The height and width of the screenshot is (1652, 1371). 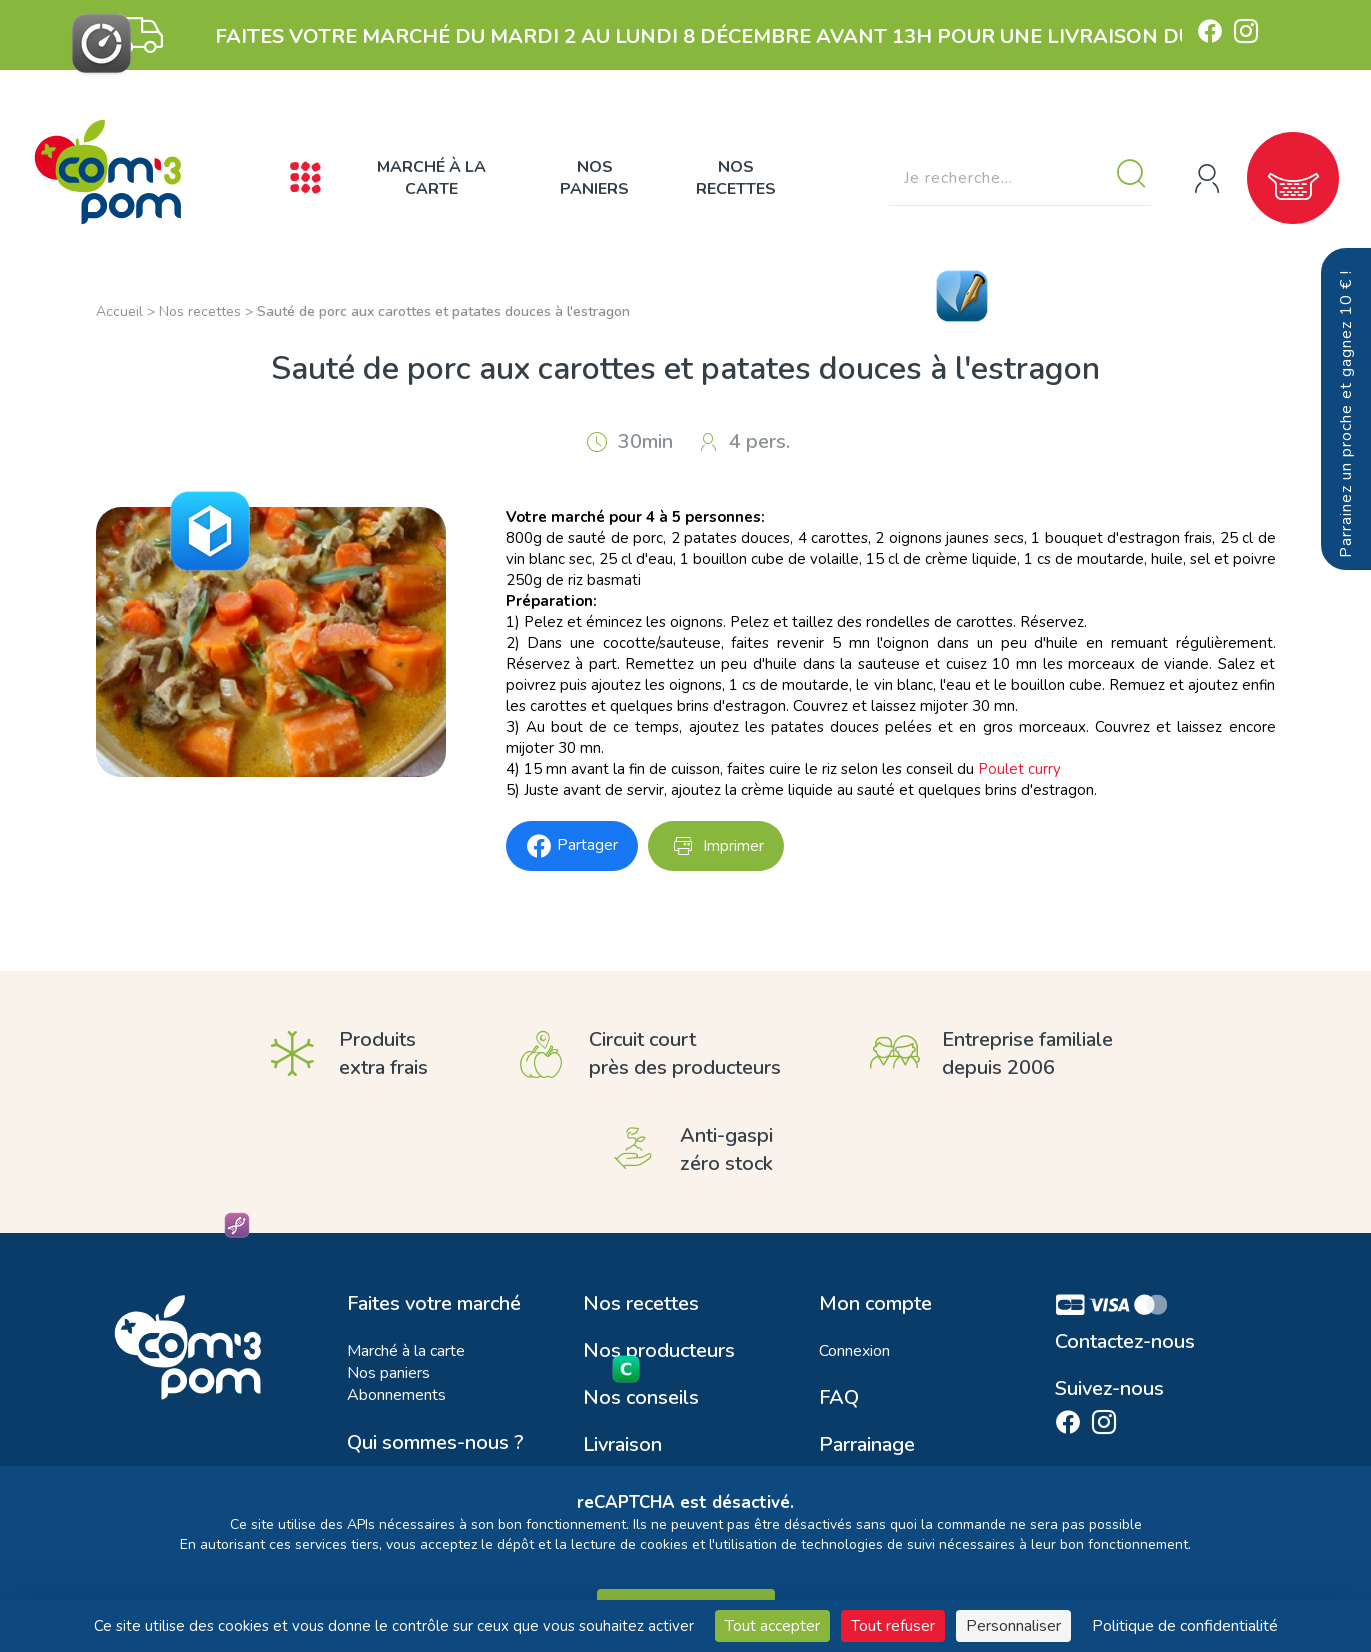 What do you see at coordinates (101, 43) in the screenshot?
I see `open stacer system optimizer` at bounding box center [101, 43].